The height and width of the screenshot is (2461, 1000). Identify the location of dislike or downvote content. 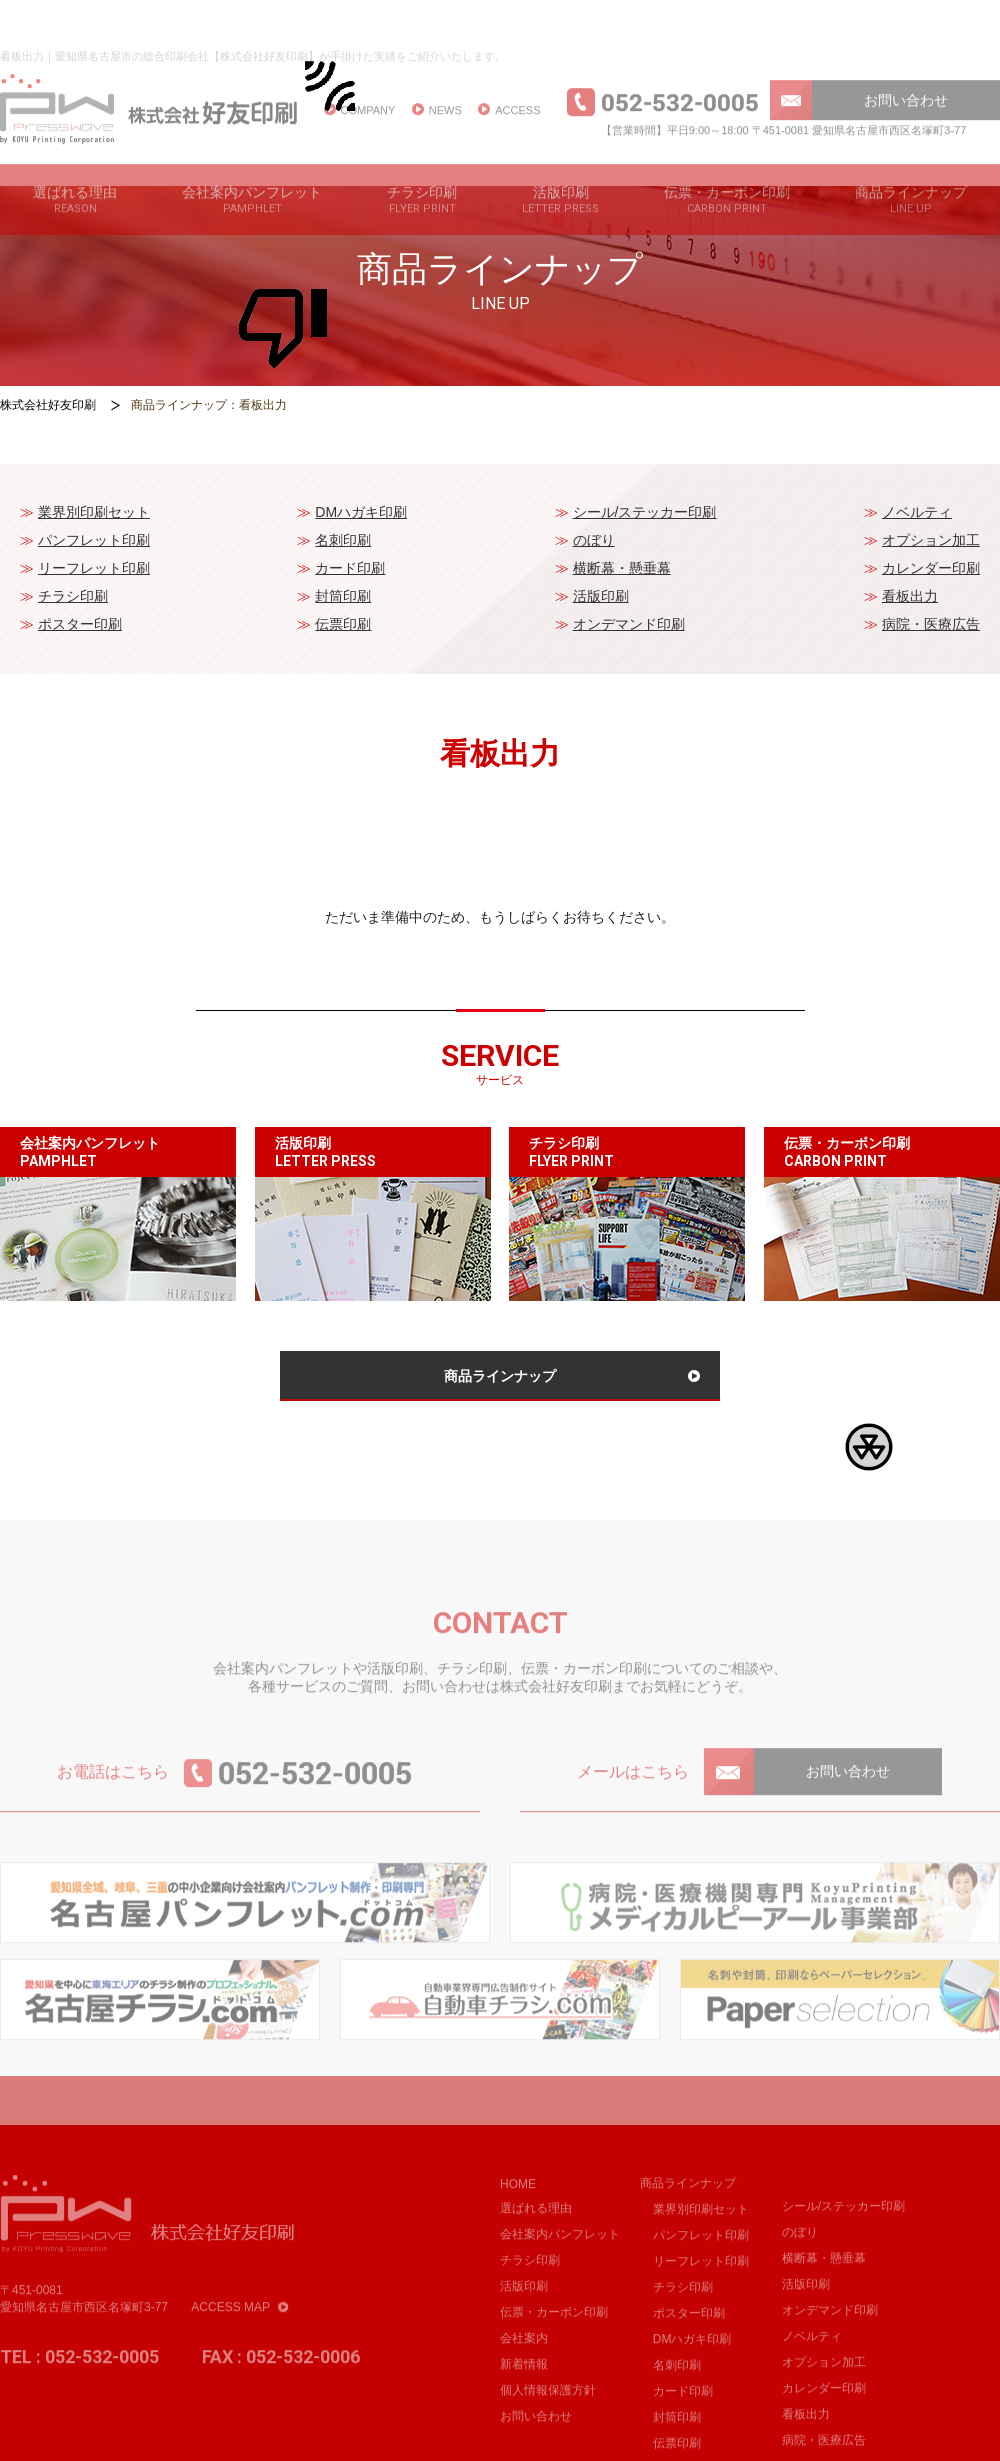
(283, 325).